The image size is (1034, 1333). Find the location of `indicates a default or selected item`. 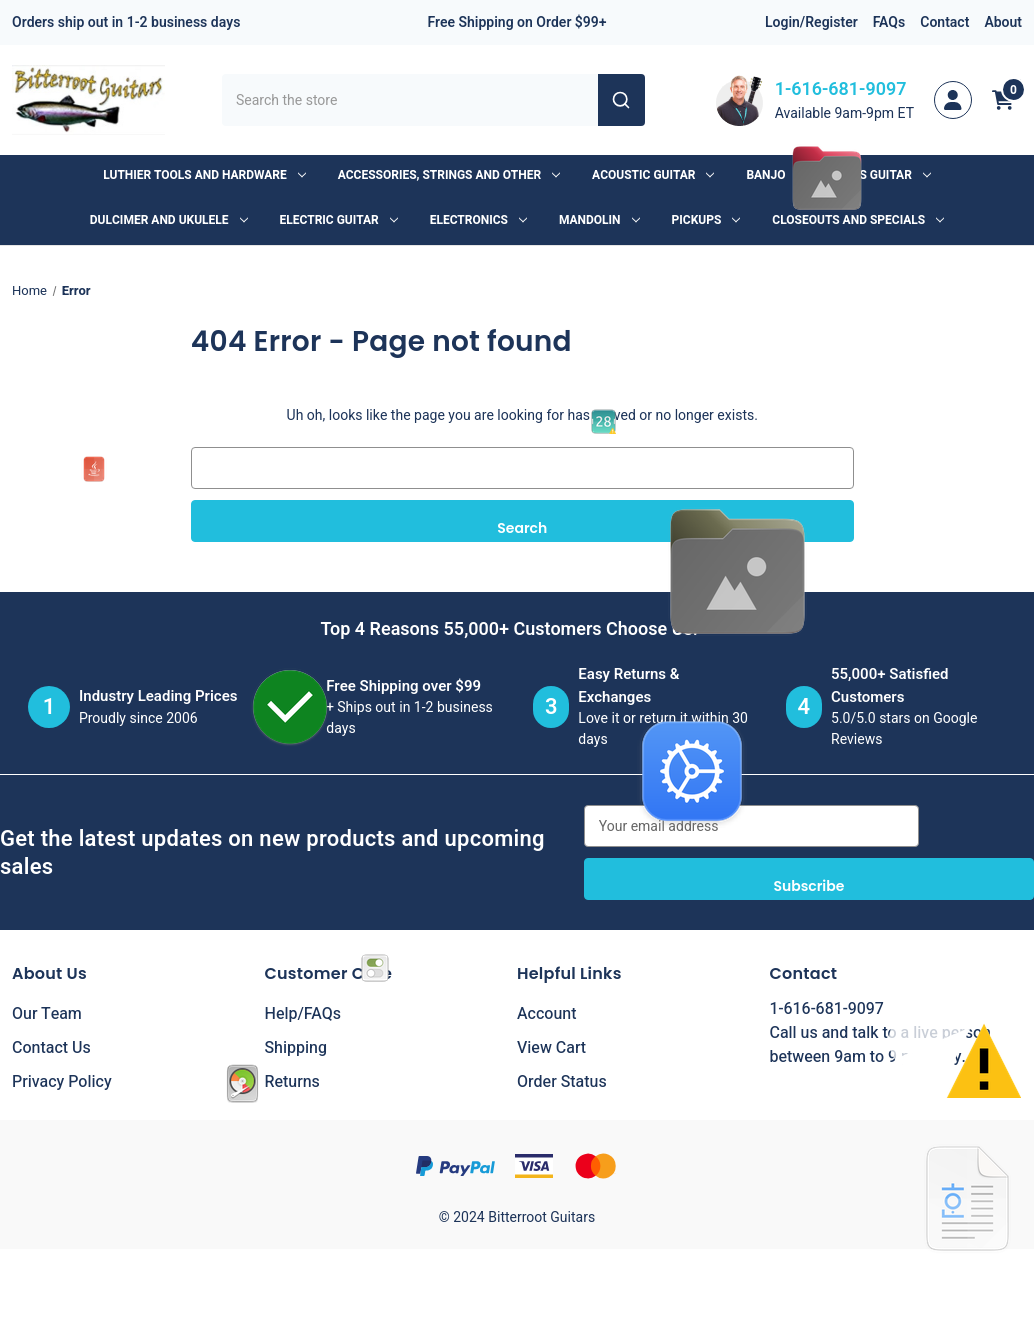

indicates a default or selected item is located at coordinates (290, 707).